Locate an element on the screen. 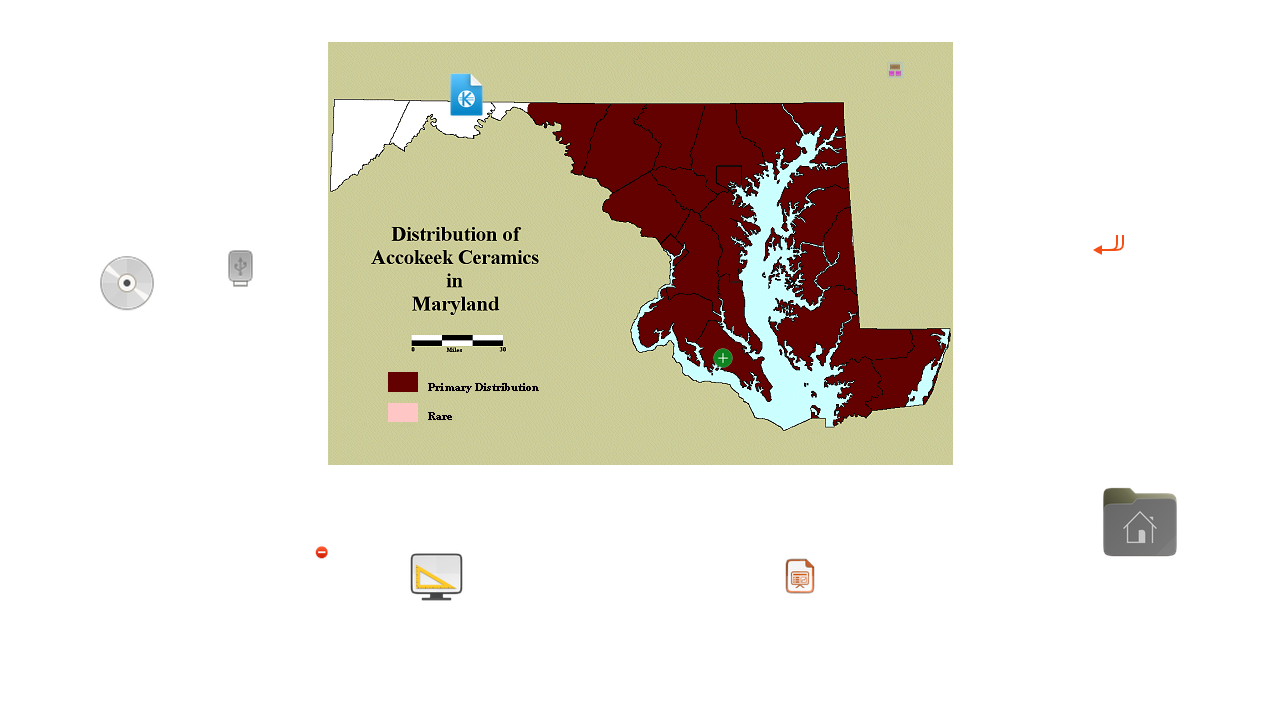 This screenshot has width=1280, height=720. eject removable USB storage device is located at coordinates (240, 268).